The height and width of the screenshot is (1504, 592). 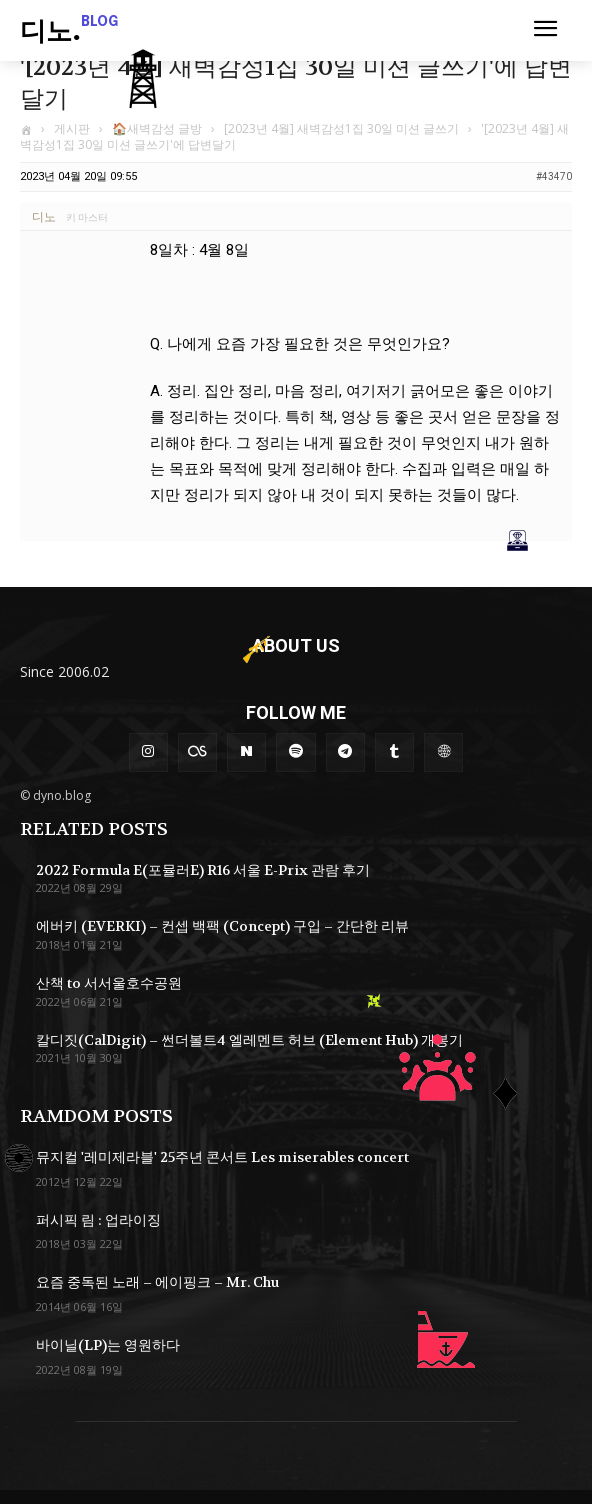 What do you see at coordinates (505, 1093) in the screenshot?
I see `indicates diamond suit in card games` at bounding box center [505, 1093].